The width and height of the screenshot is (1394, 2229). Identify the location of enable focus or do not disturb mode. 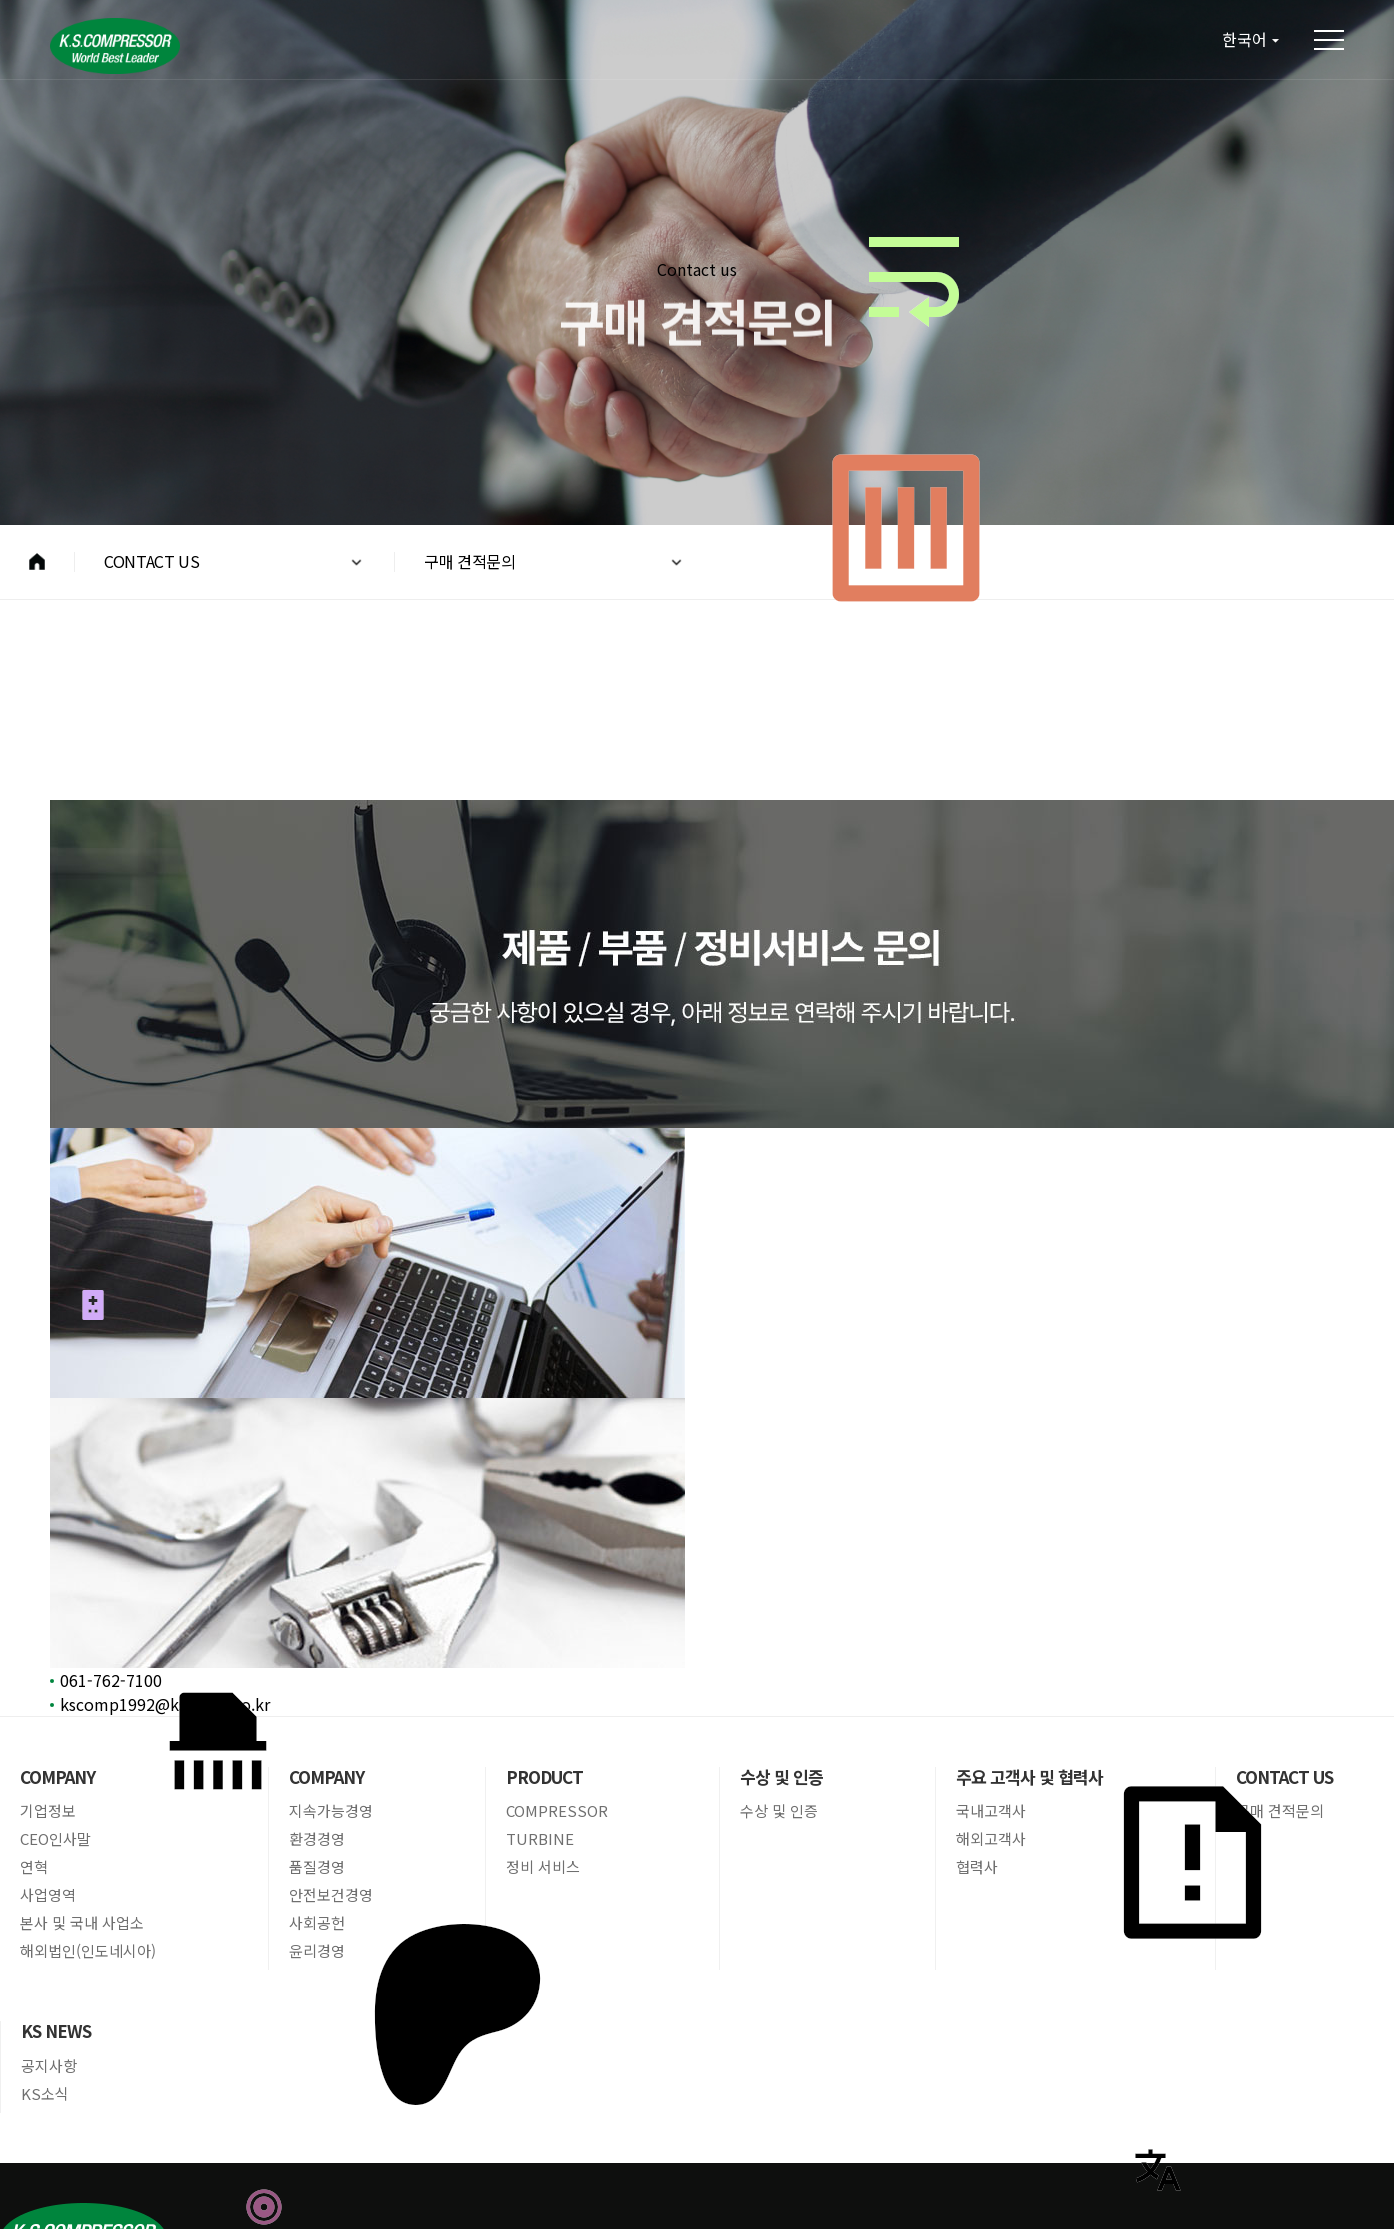
(264, 2207).